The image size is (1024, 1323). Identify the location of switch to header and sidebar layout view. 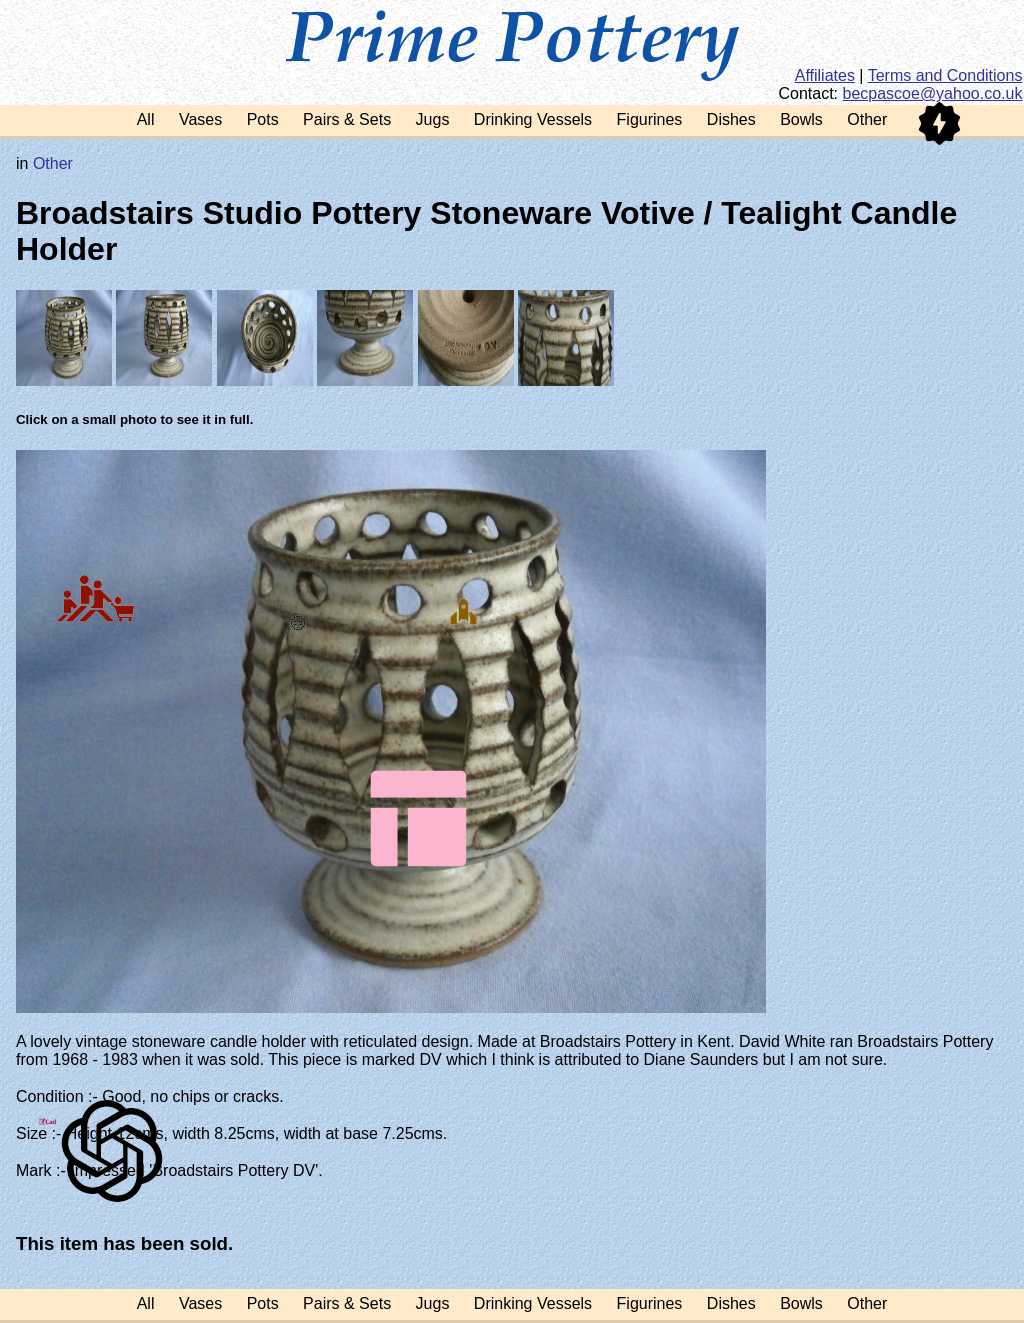
(418, 818).